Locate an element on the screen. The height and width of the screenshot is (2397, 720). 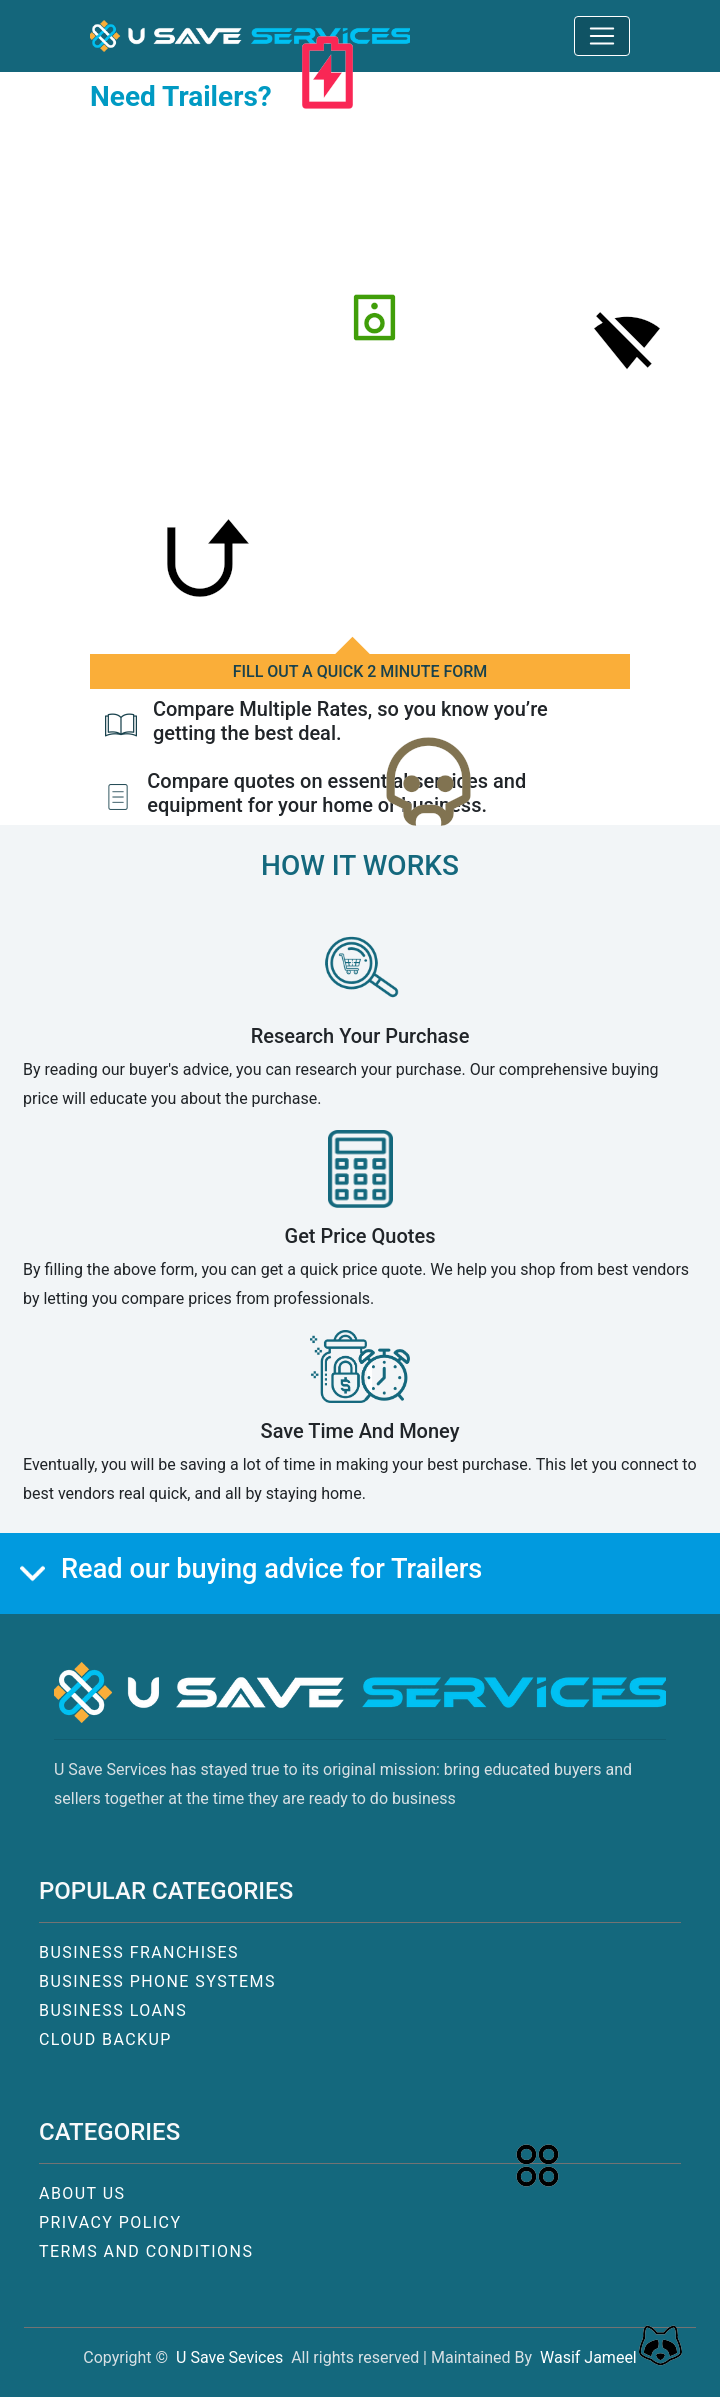
indicates dangerous or hazardous content is located at coordinates (428, 779).